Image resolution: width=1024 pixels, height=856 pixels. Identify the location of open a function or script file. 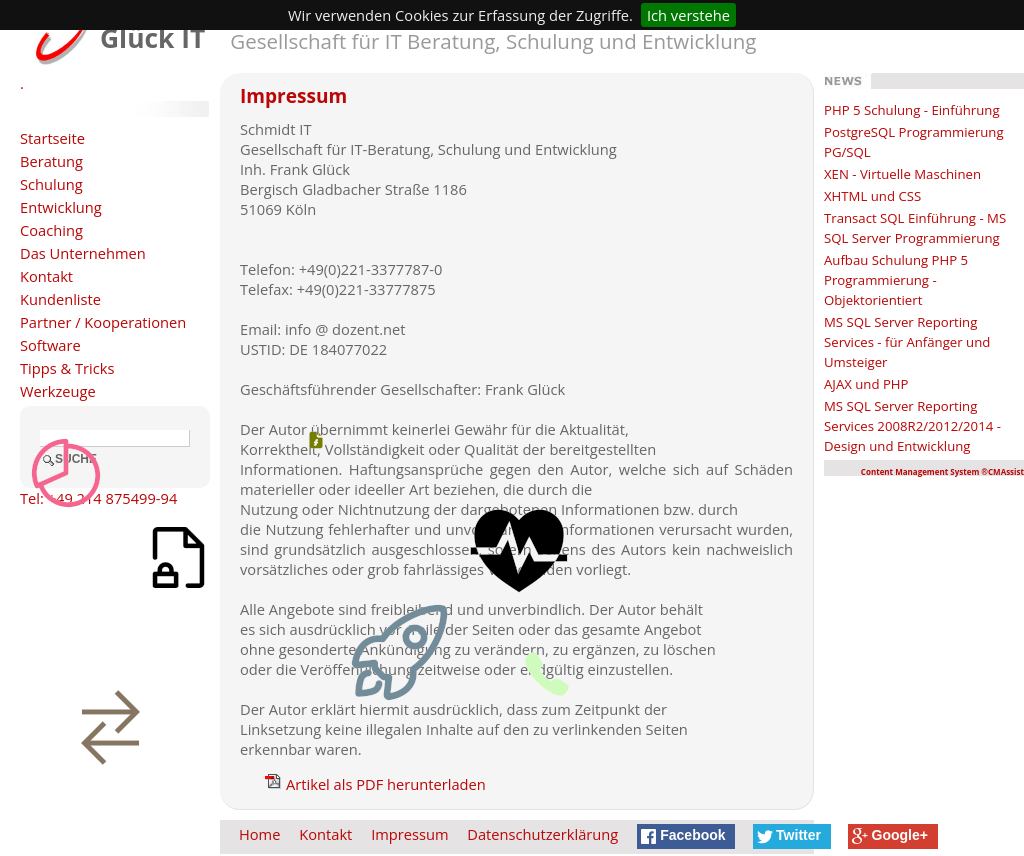
(316, 440).